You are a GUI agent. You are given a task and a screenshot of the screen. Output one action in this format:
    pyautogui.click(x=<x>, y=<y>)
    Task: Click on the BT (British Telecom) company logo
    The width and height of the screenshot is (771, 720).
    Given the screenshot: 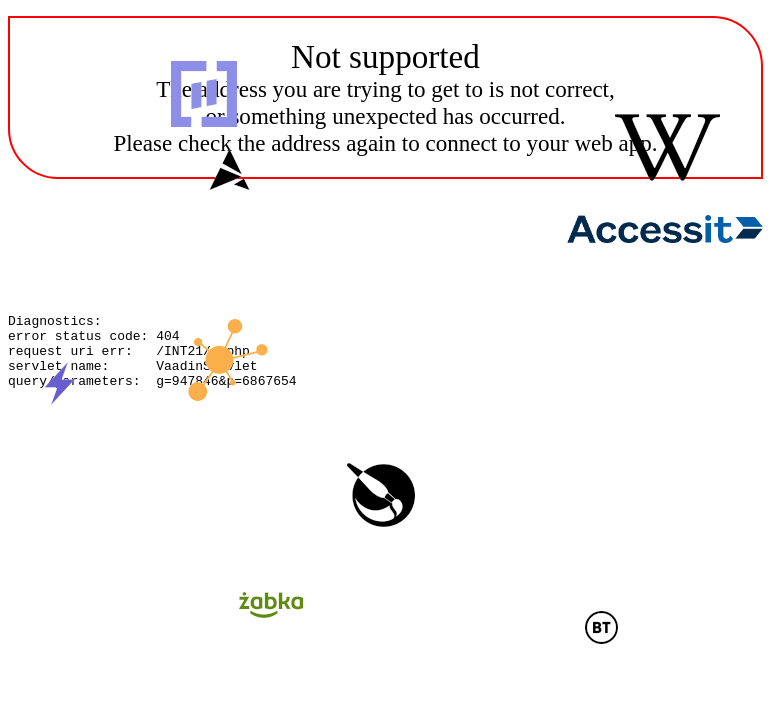 What is the action you would take?
    pyautogui.click(x=601, y=627)
    